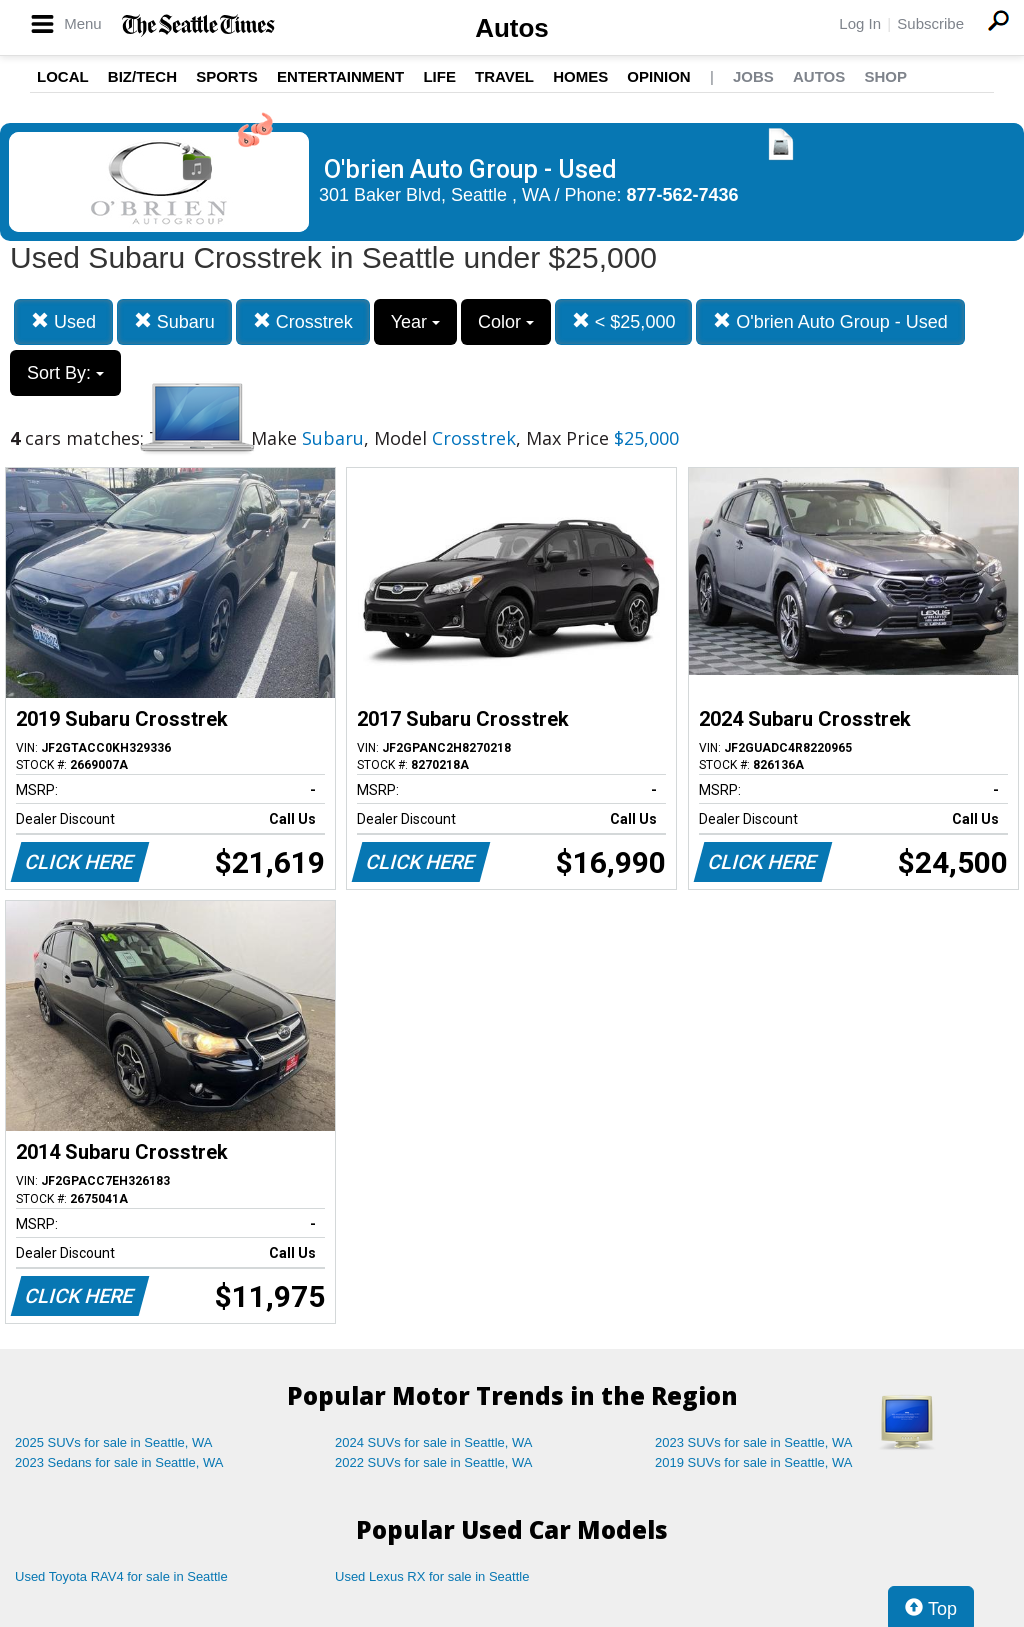 This screenshot has height=1627, width=1024. Describe the element at coordinates (197, 167) in the screenshot. I see `open your music folder` at that location.